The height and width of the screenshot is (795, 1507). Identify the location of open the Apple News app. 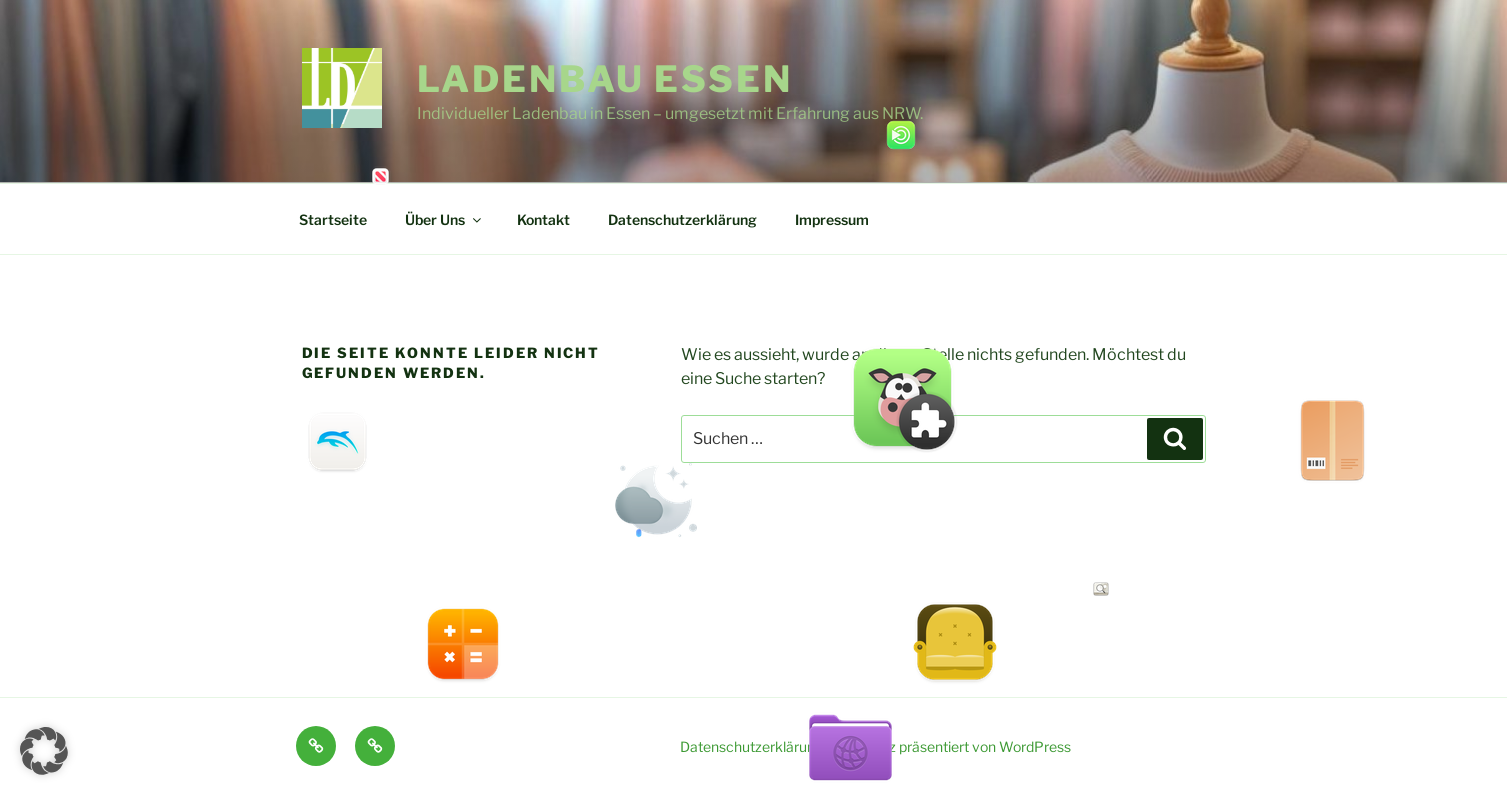
(380, 176).